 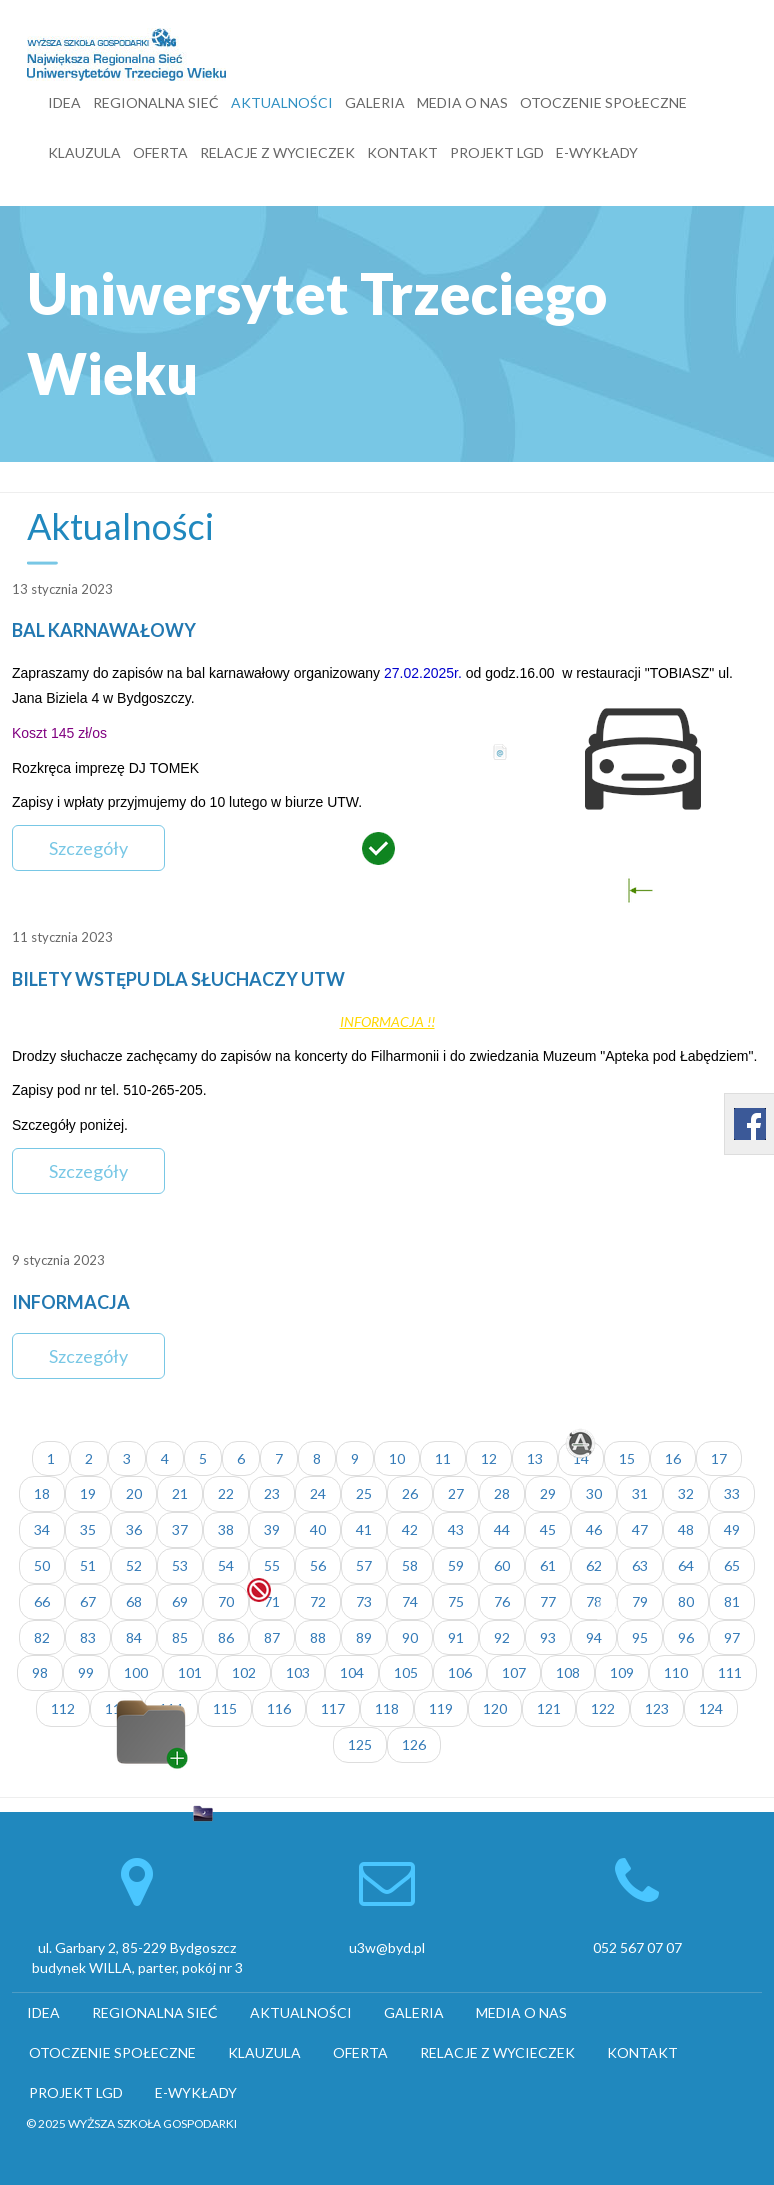 What do you see at coordinates (643, 759) in the screenshot?
I see `access travel and transportation emoji` at bounding box center [643, 759].